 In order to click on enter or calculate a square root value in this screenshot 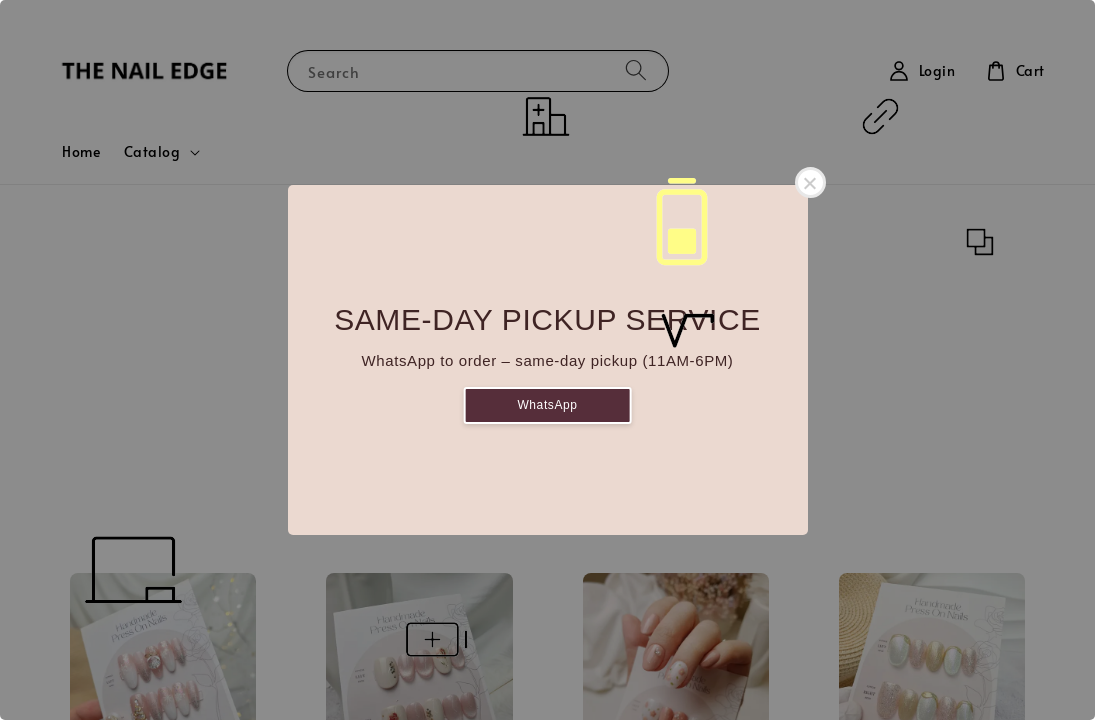, I will do `click(686, 327)`.